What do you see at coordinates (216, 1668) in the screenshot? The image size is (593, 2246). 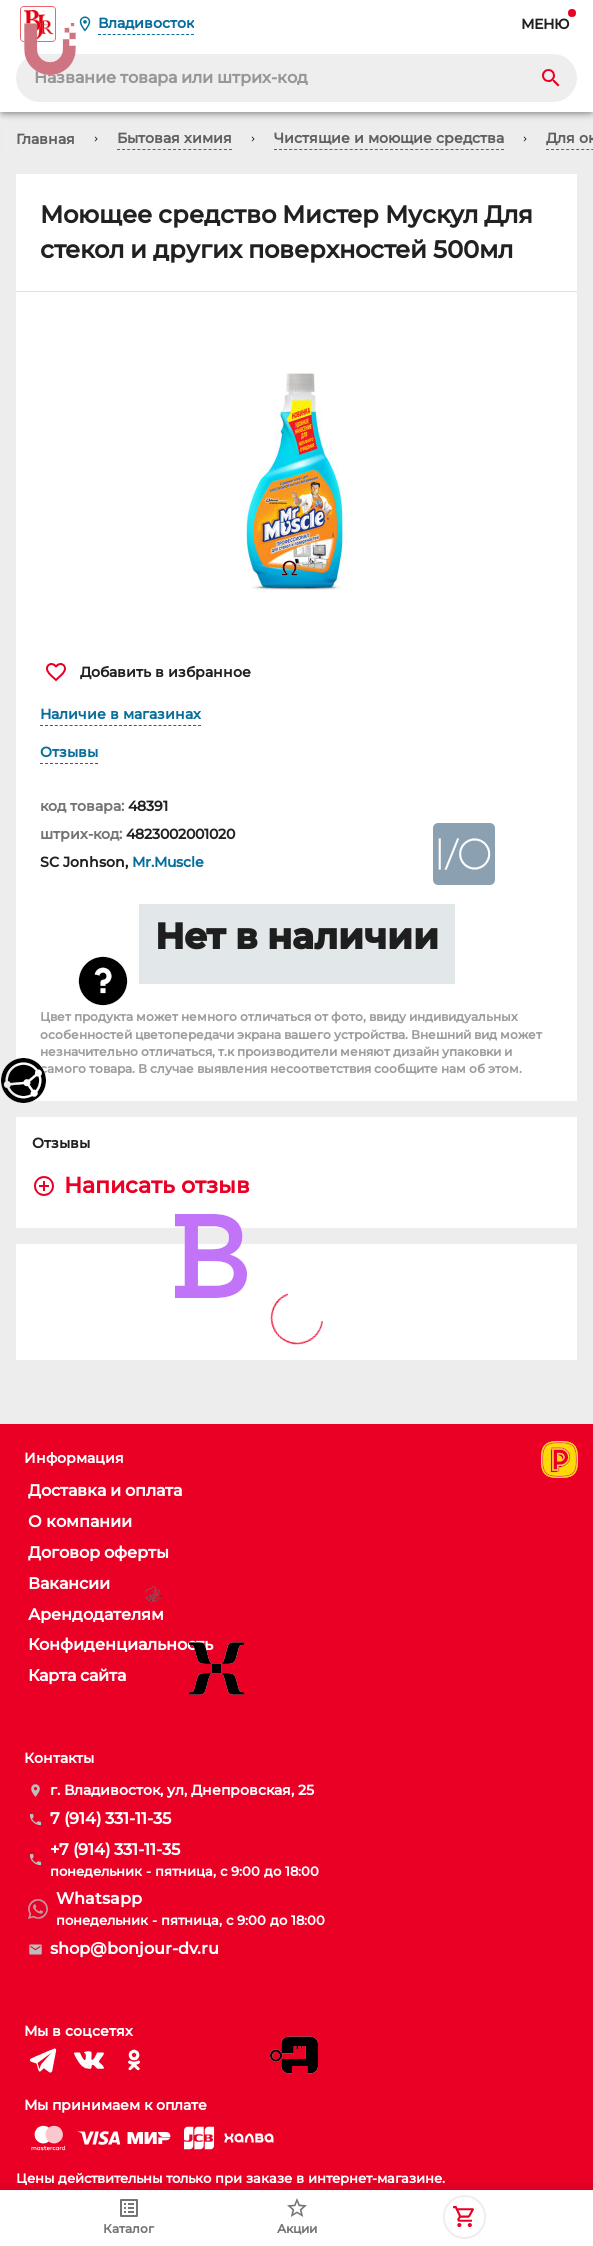 I see `mixpanel logo` at bounding box center [216, 1668].